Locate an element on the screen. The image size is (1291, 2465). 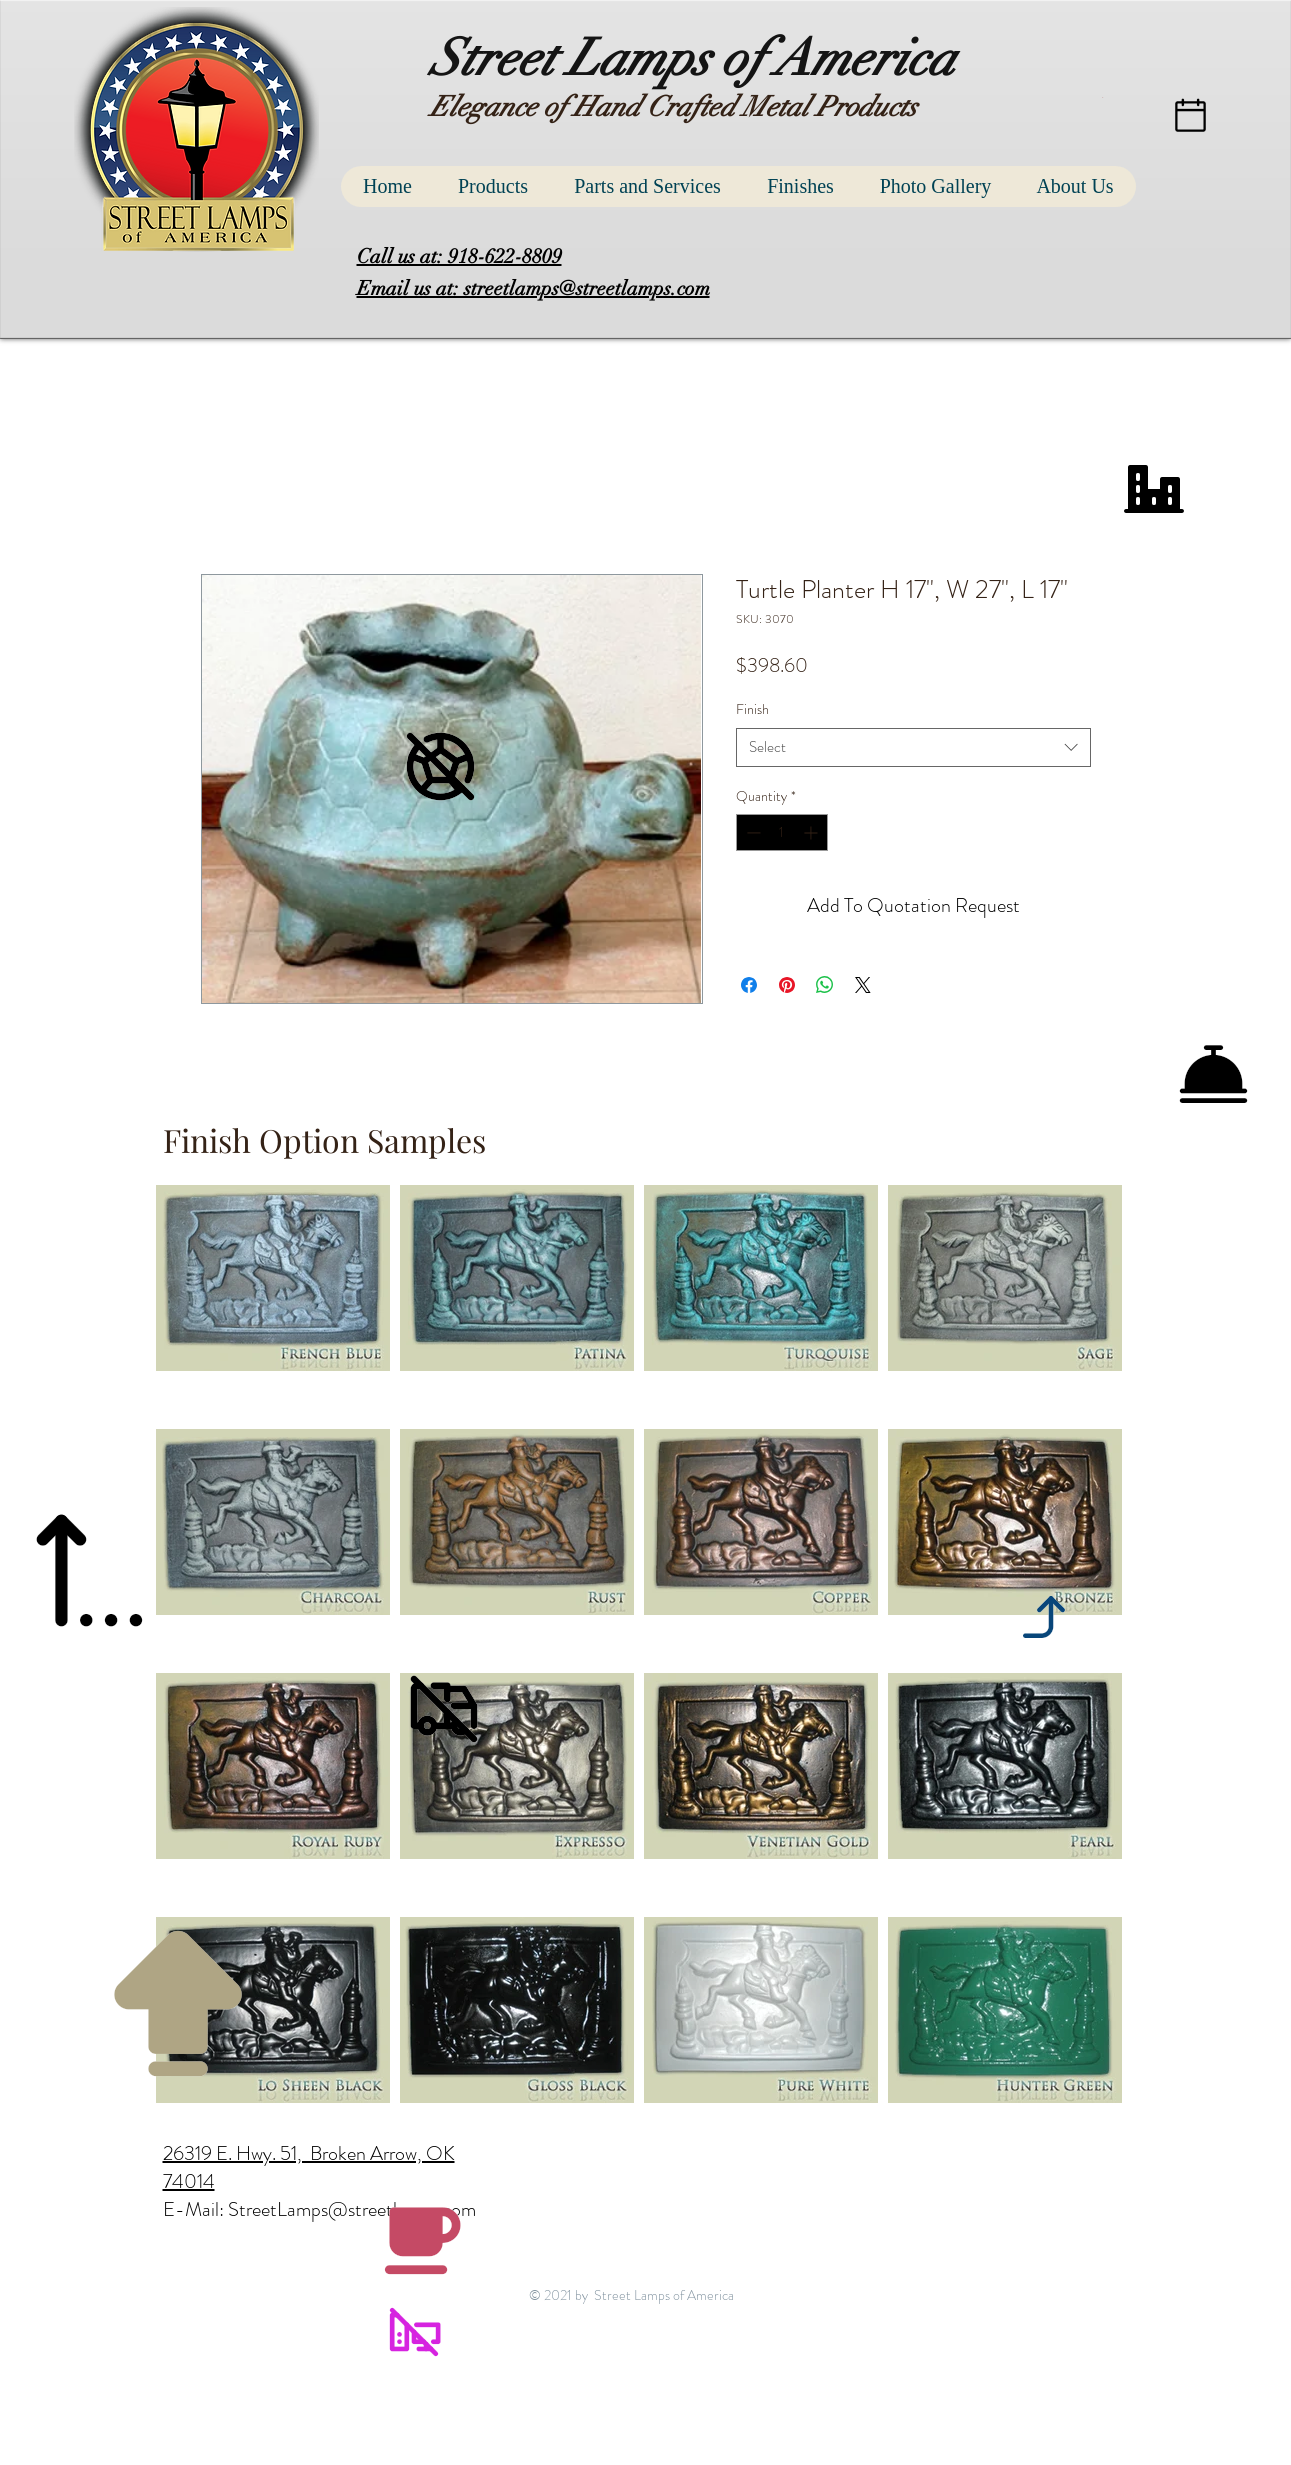
disable football/soccer notifications is located at coordinates (440, 766).